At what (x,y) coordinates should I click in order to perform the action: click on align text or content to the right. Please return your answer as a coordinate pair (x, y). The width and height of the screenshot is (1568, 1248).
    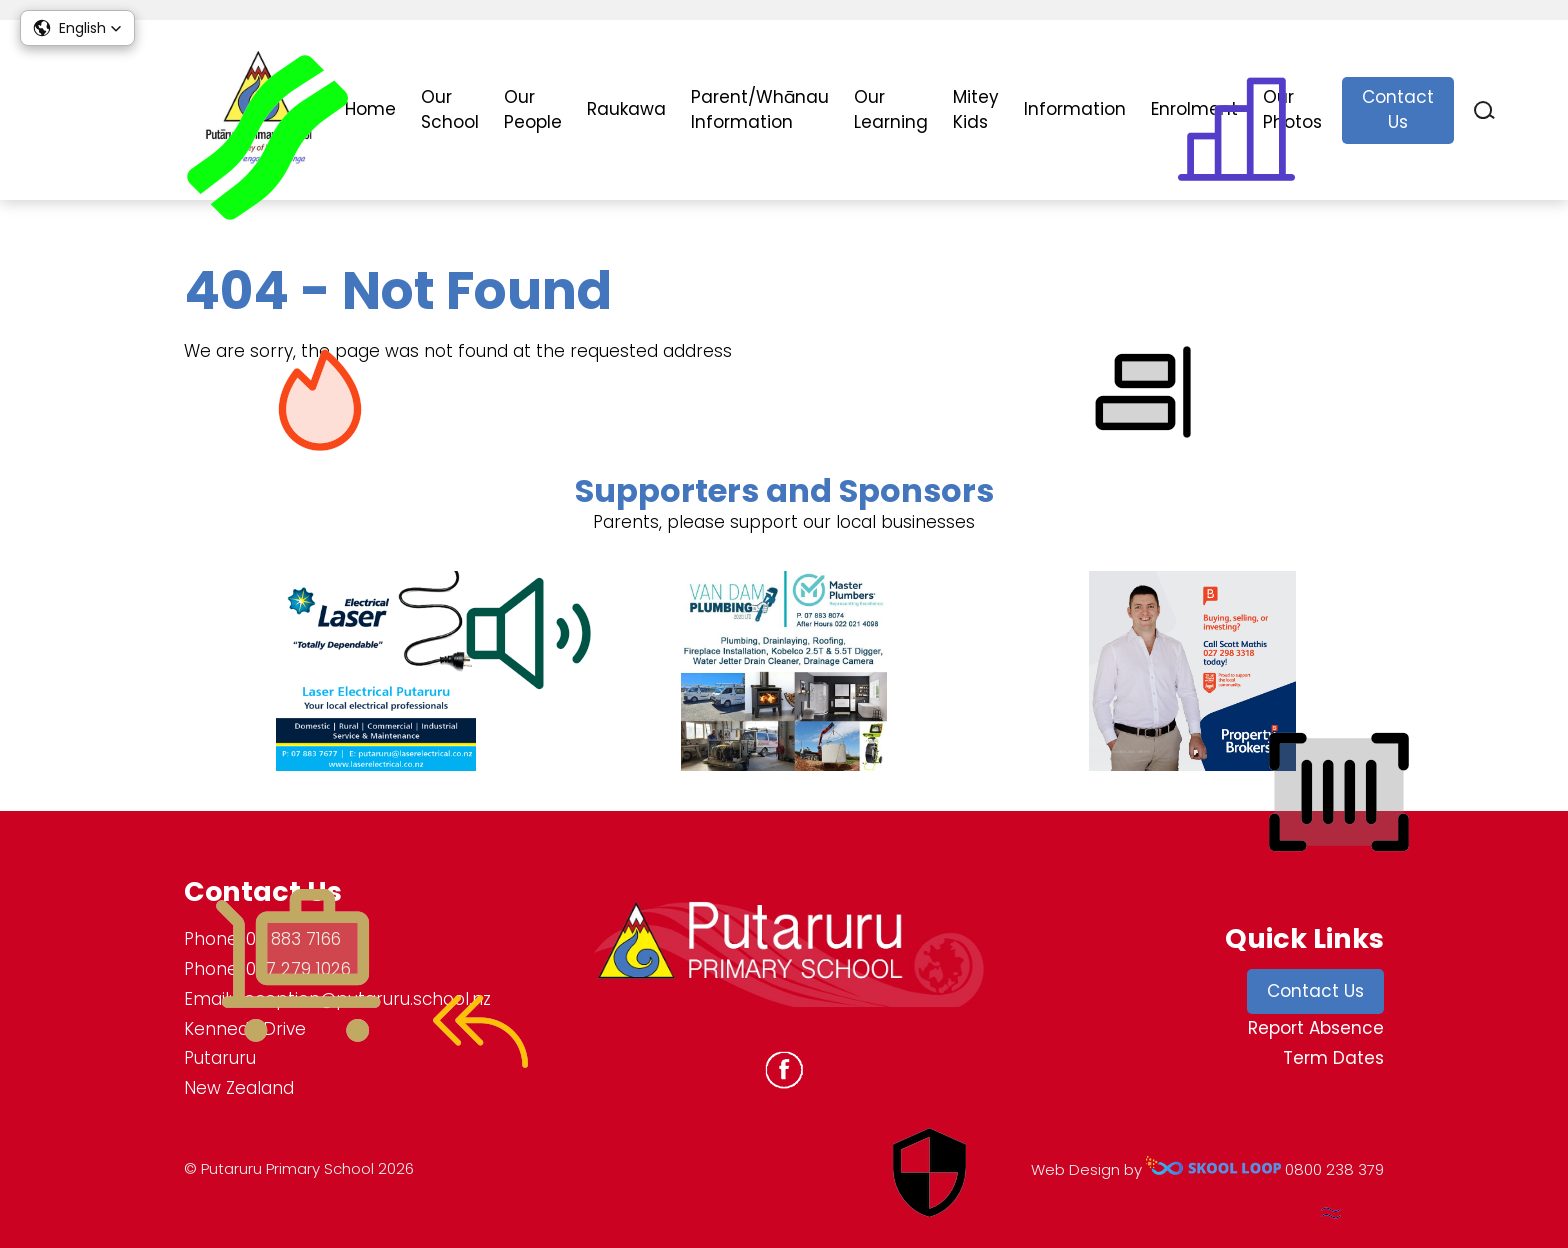
    Looking at the image, I should click on (1145, 392).